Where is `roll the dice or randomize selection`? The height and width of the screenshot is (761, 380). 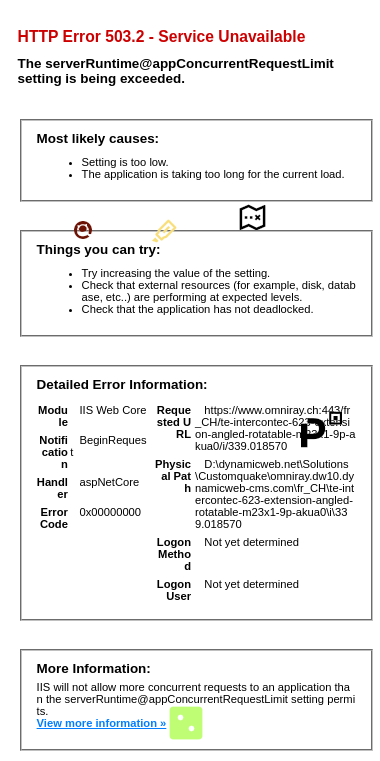 roll the dice or randomize selection is located at coordinates (186, 723).